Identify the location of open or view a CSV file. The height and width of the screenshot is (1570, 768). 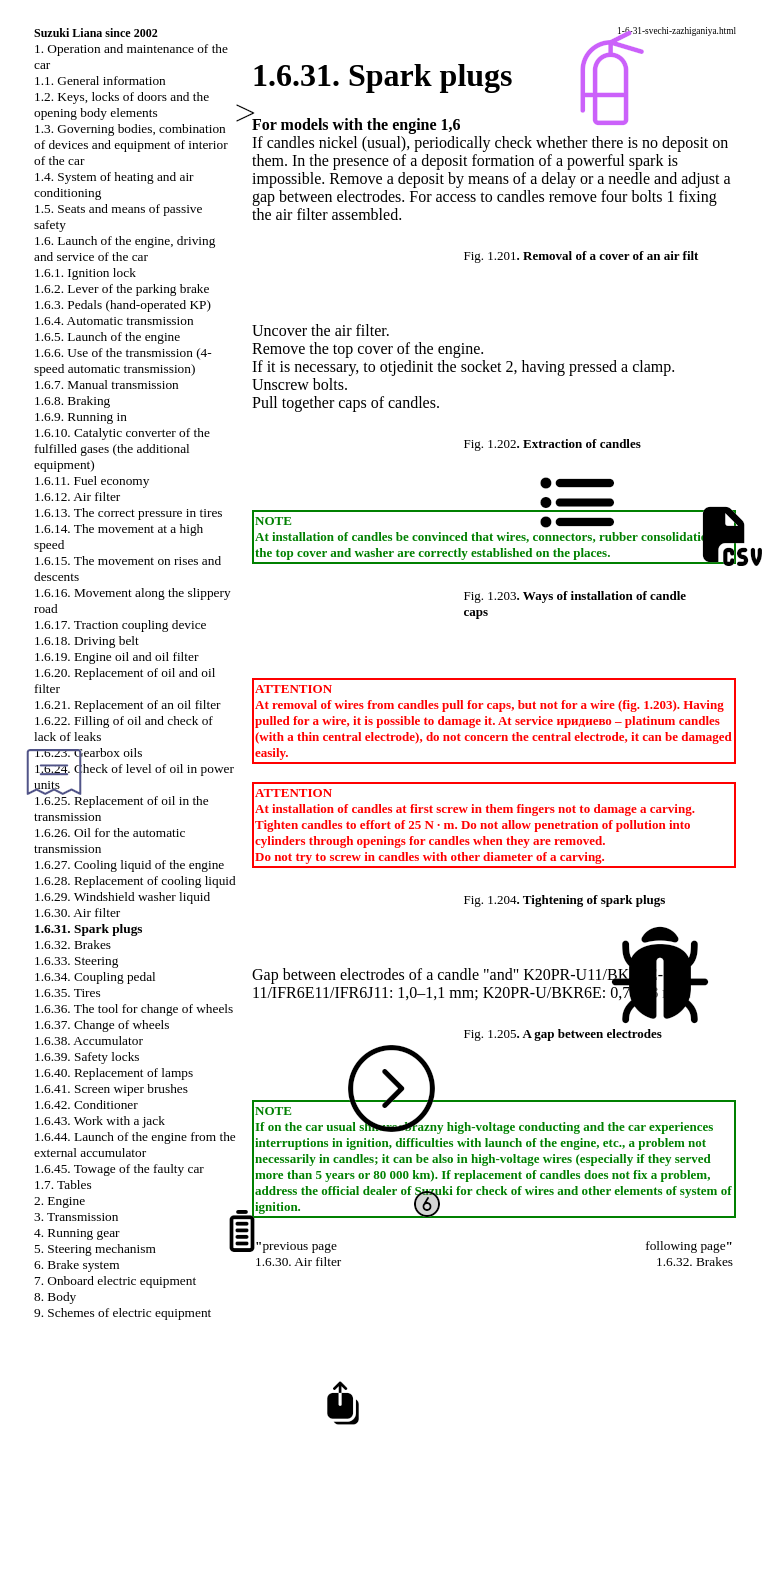
(730, 534).